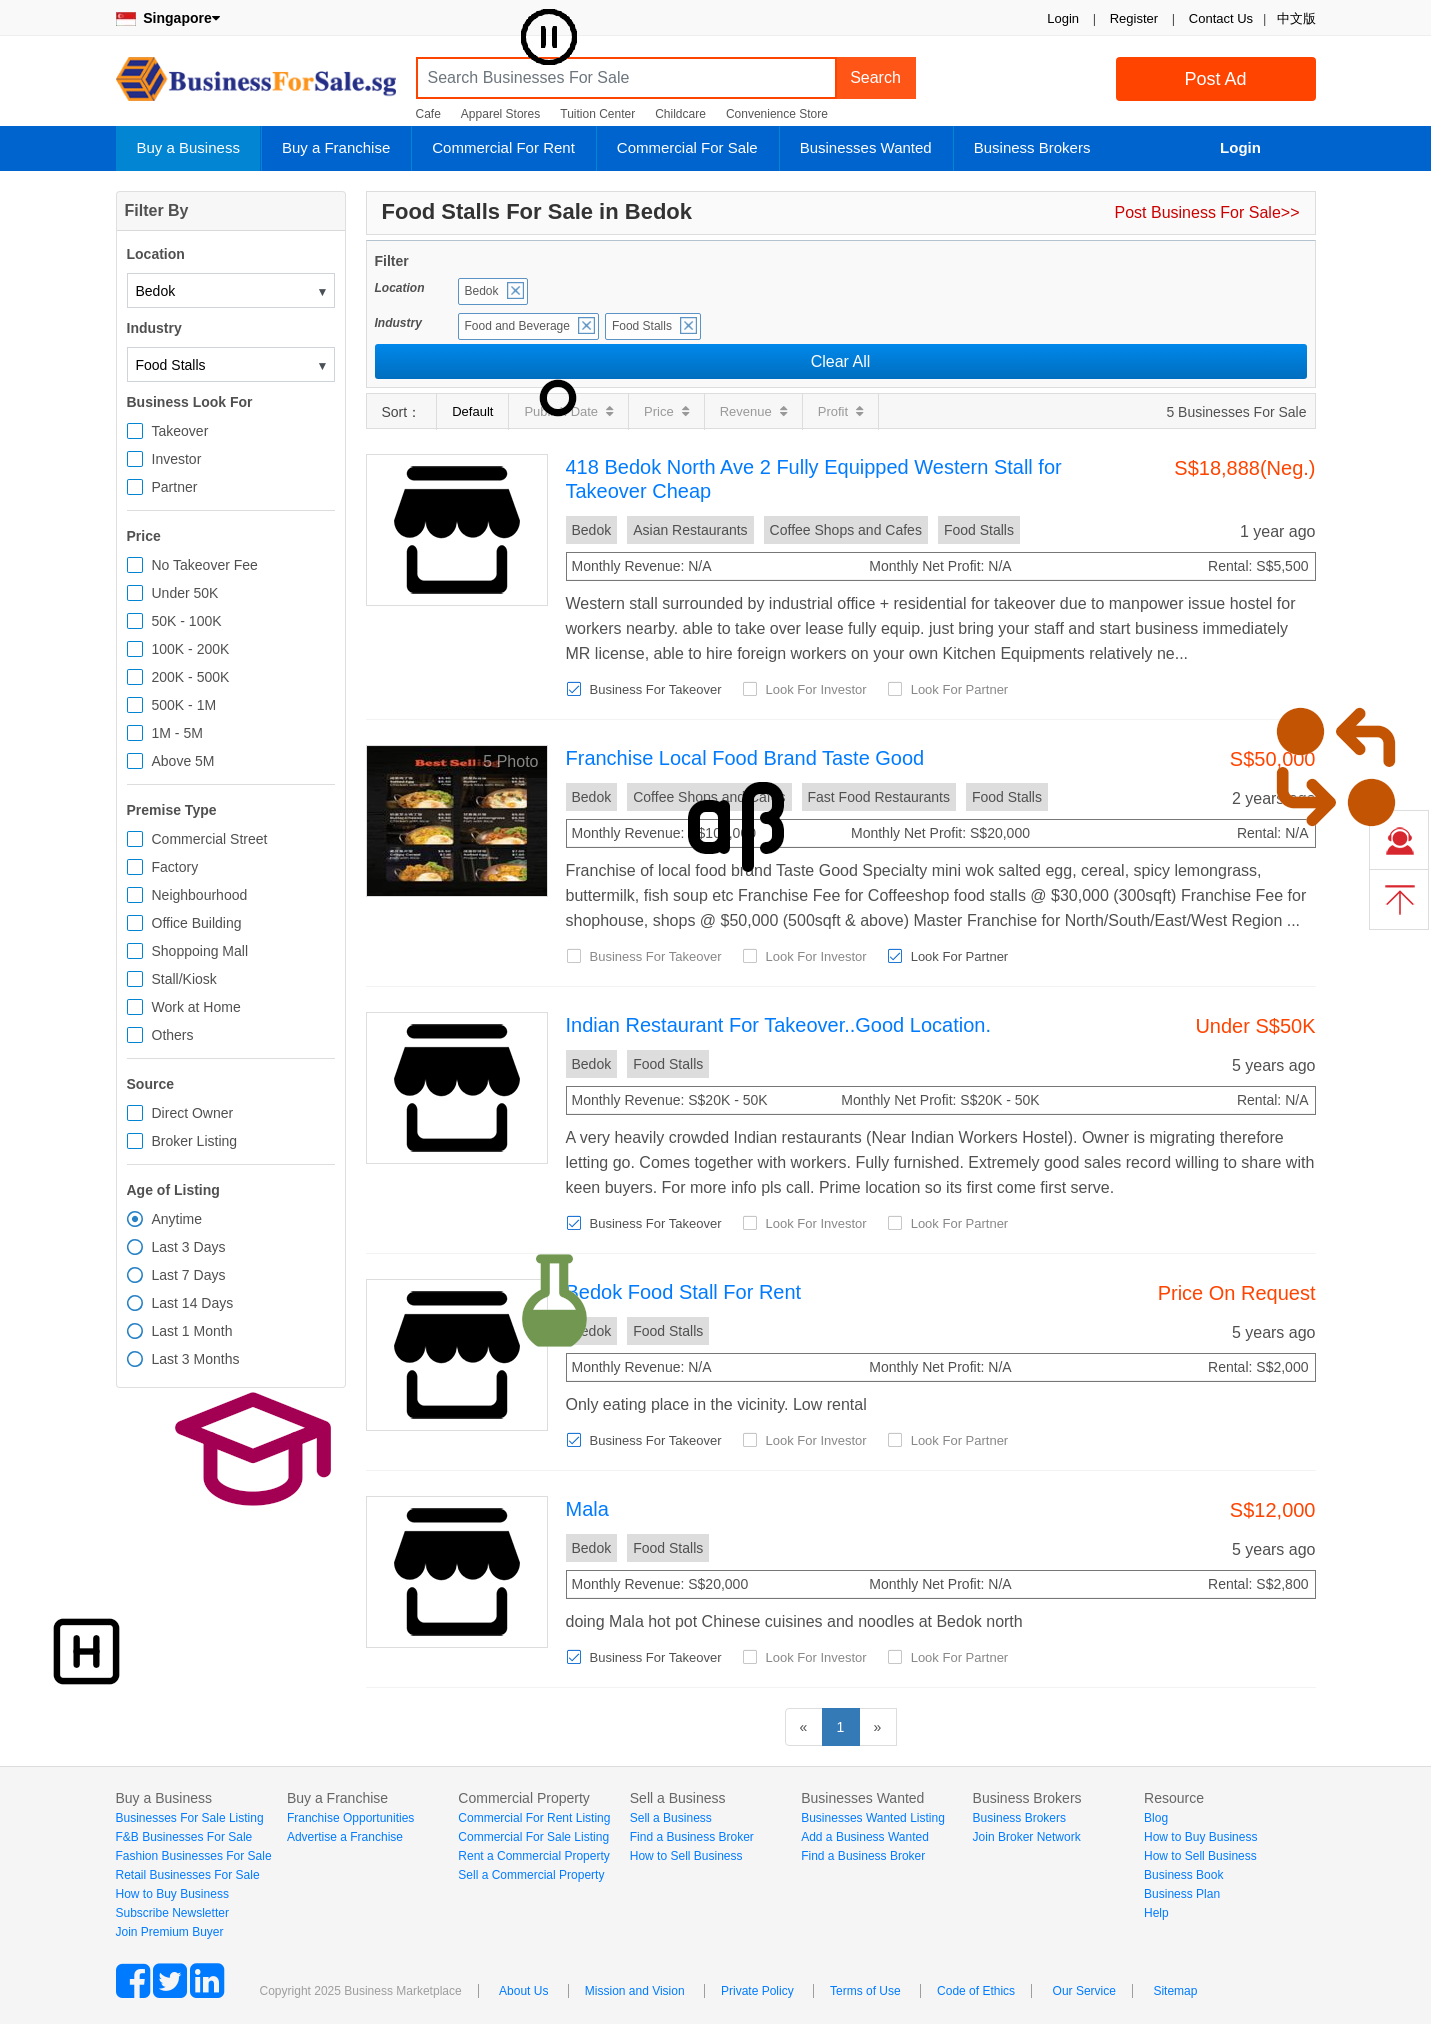  Describe the element at coordinates (86, 1651) in the screenshot. I see `indicates a helicopter landing zone or helipad` at that location.